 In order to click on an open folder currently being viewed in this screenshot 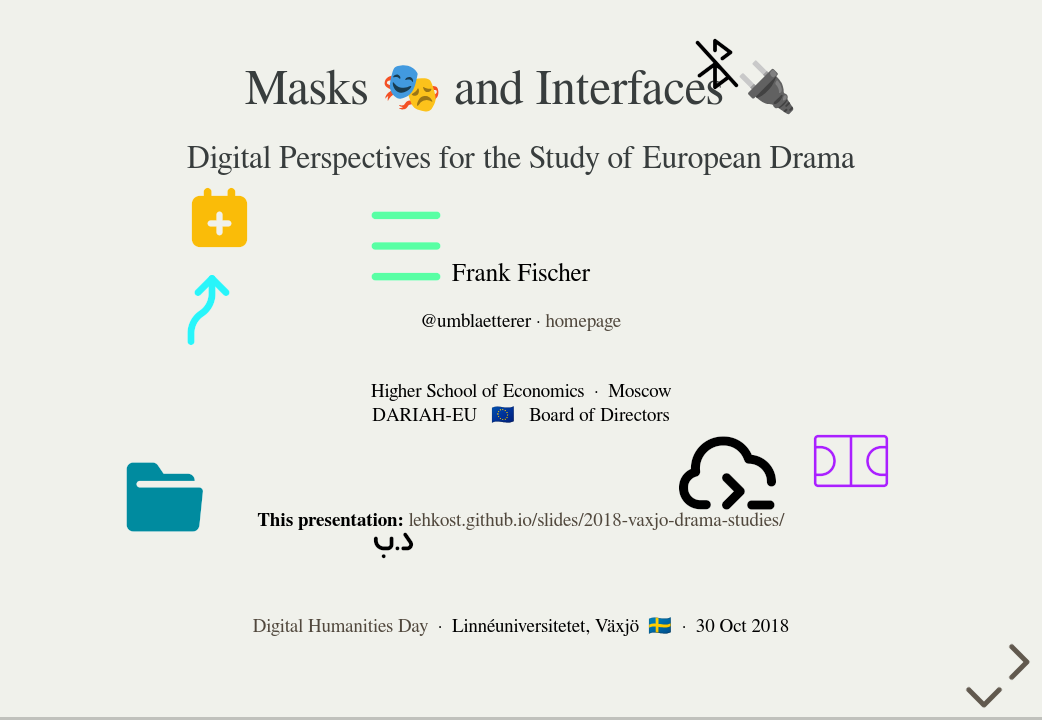, I will do `click(165, 497)`.